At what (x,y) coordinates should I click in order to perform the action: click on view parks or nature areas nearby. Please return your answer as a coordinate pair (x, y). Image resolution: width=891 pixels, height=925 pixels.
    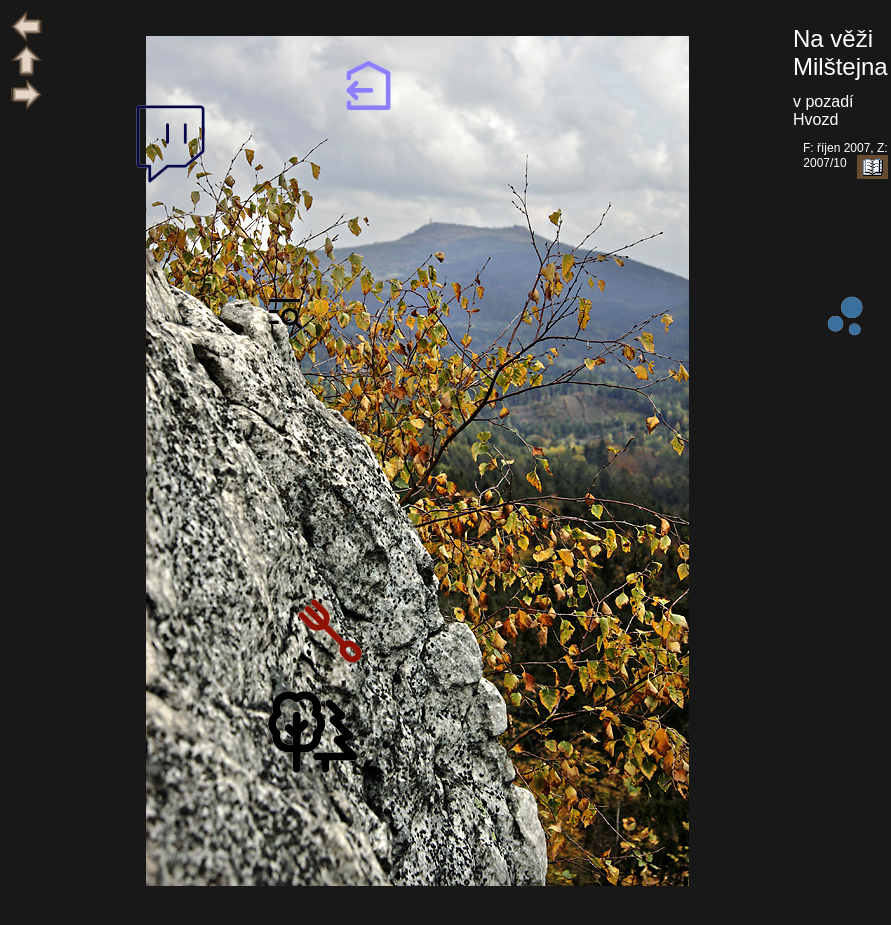
    Looking at the image, I should click on (313, 732).